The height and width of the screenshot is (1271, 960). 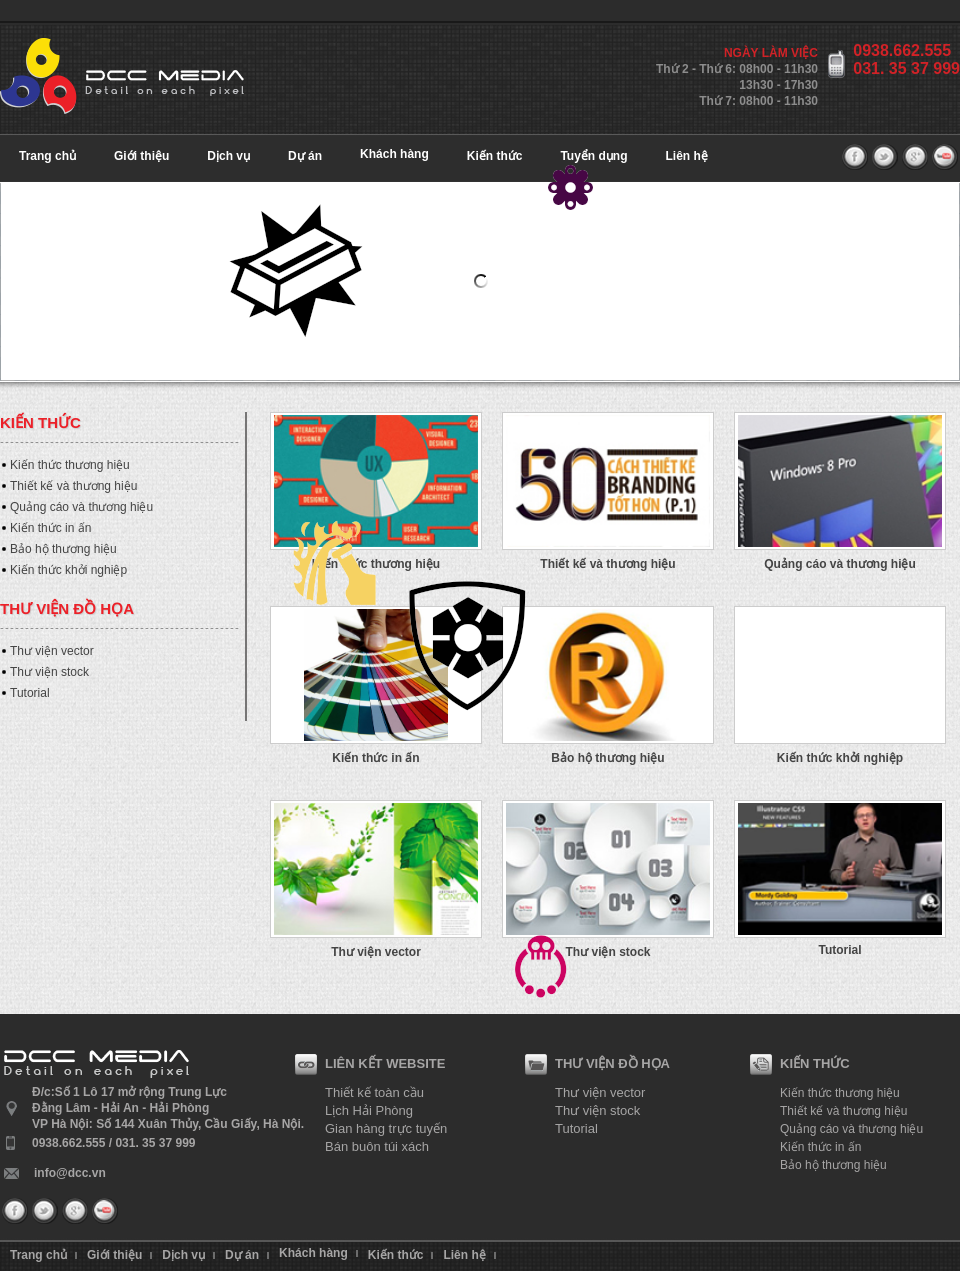 I want to click on activate ice or frost defense ability, so click(x=466, y=645).